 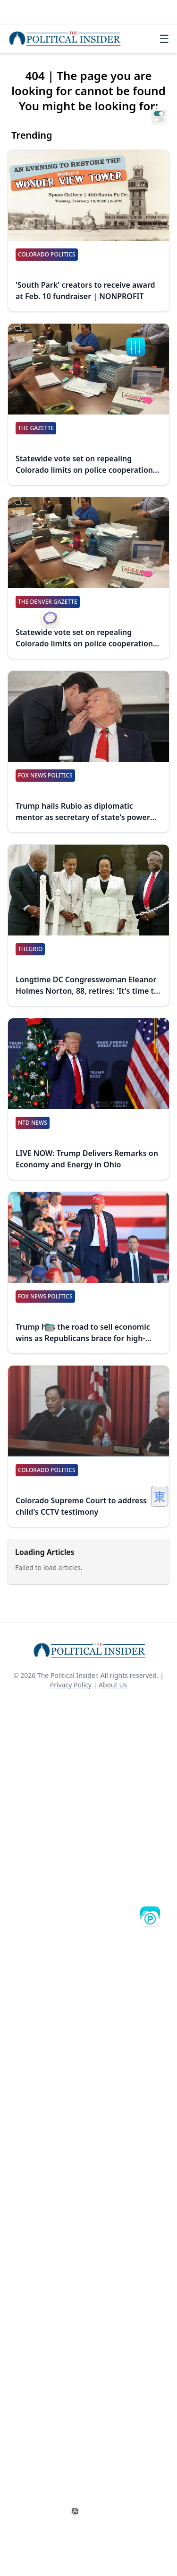 I want to click on open the software update manager, so click(x=75, y=2511).